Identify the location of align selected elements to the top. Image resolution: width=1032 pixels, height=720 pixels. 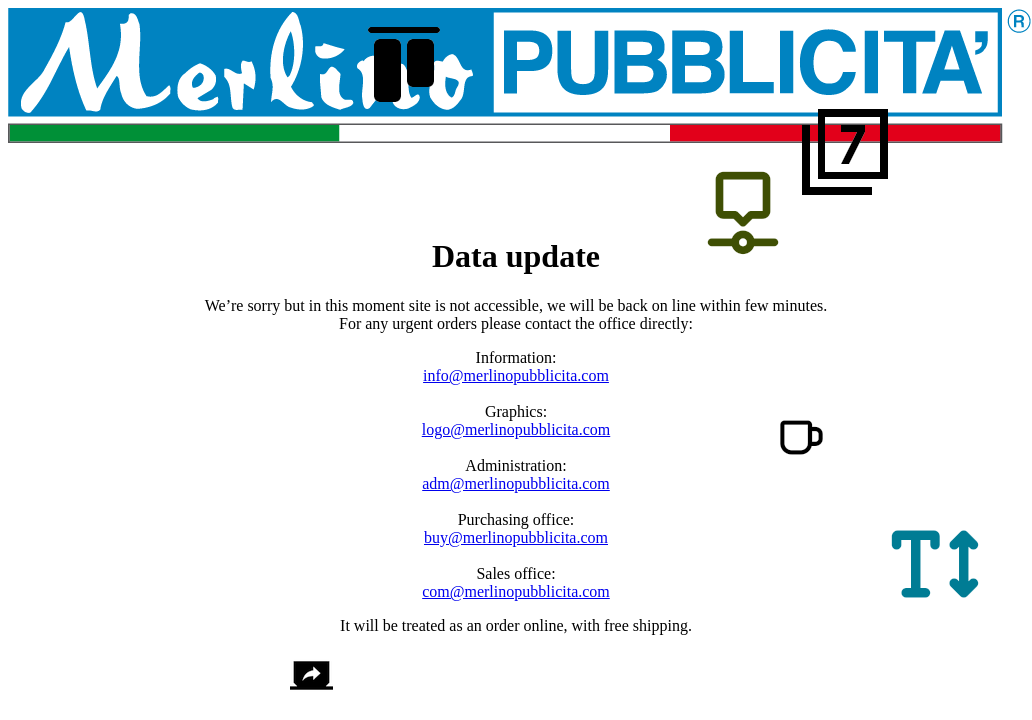
(404, 63).